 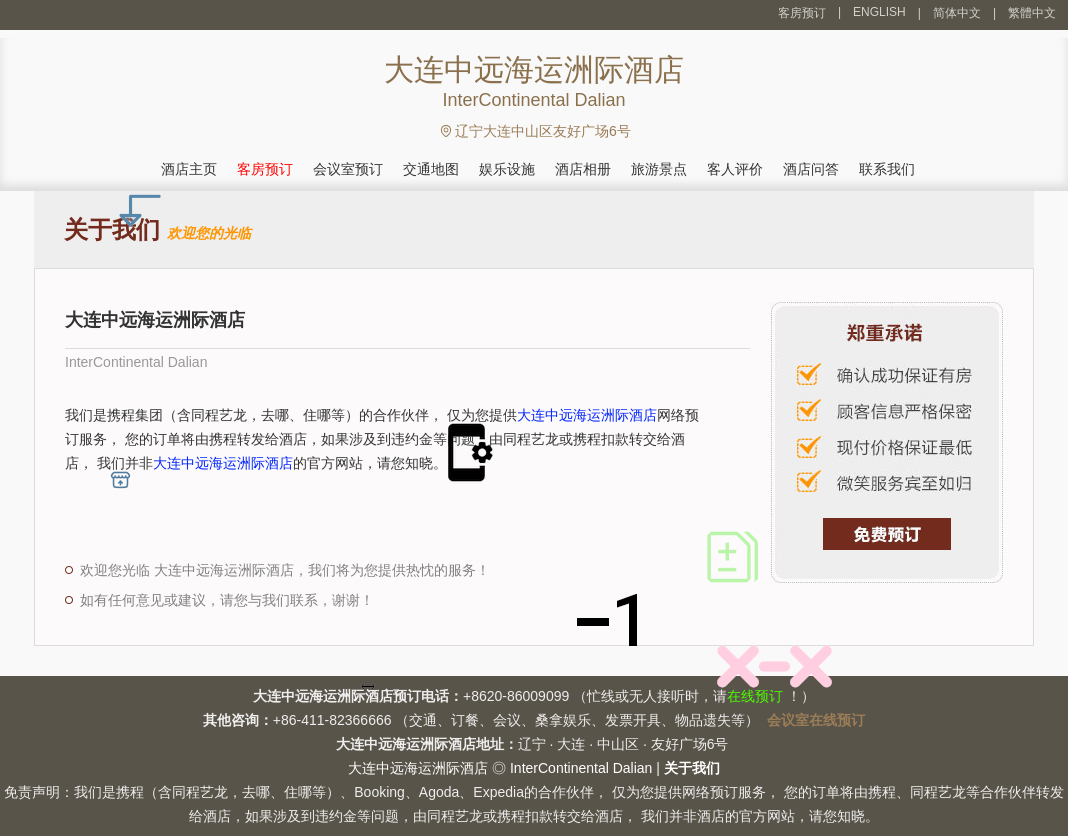 What do you see at coordinates (368, 686) in the screenshot?
I see `resize element horizontally` at bounding box center [368, 686].